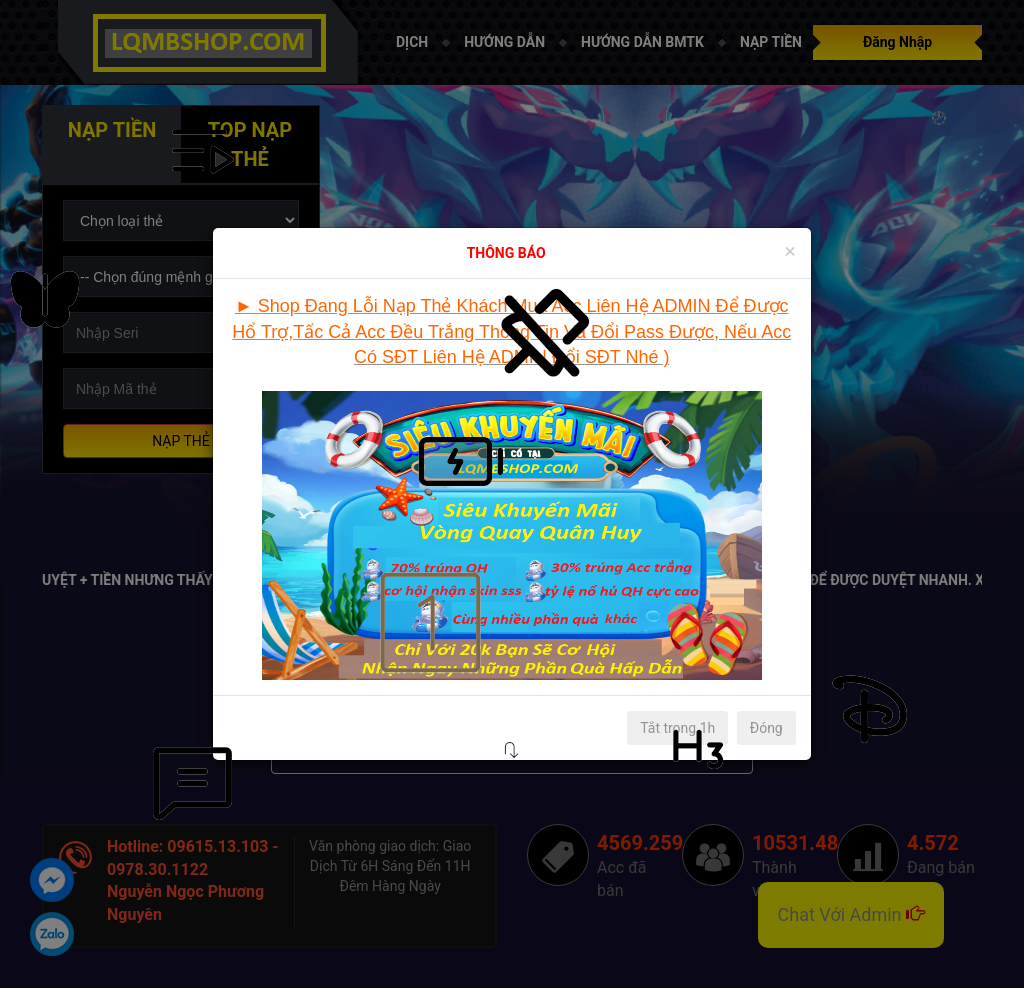 The width and height of the screenshot is (1024, 988). What do you see at coordinates (695, 748) in the screenshot?
I see `format text as heading level 3` at bounding box center [695, 748].